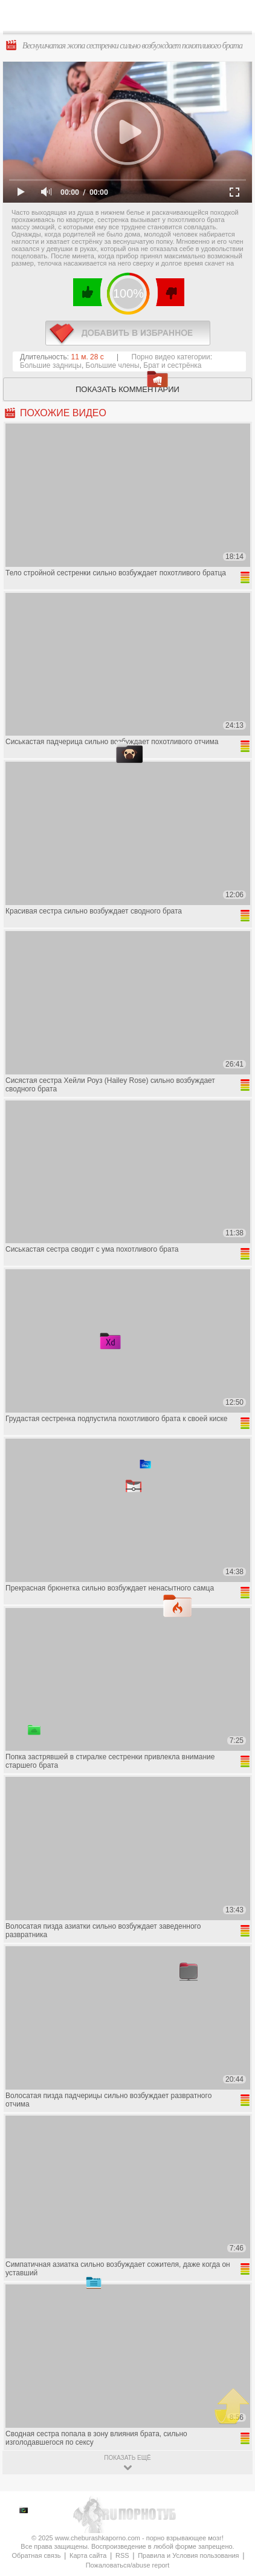 The width and height of the screenshot is (255, 2576). I want to click on open folder containing Adobe XD project files, so click(110, 1341).